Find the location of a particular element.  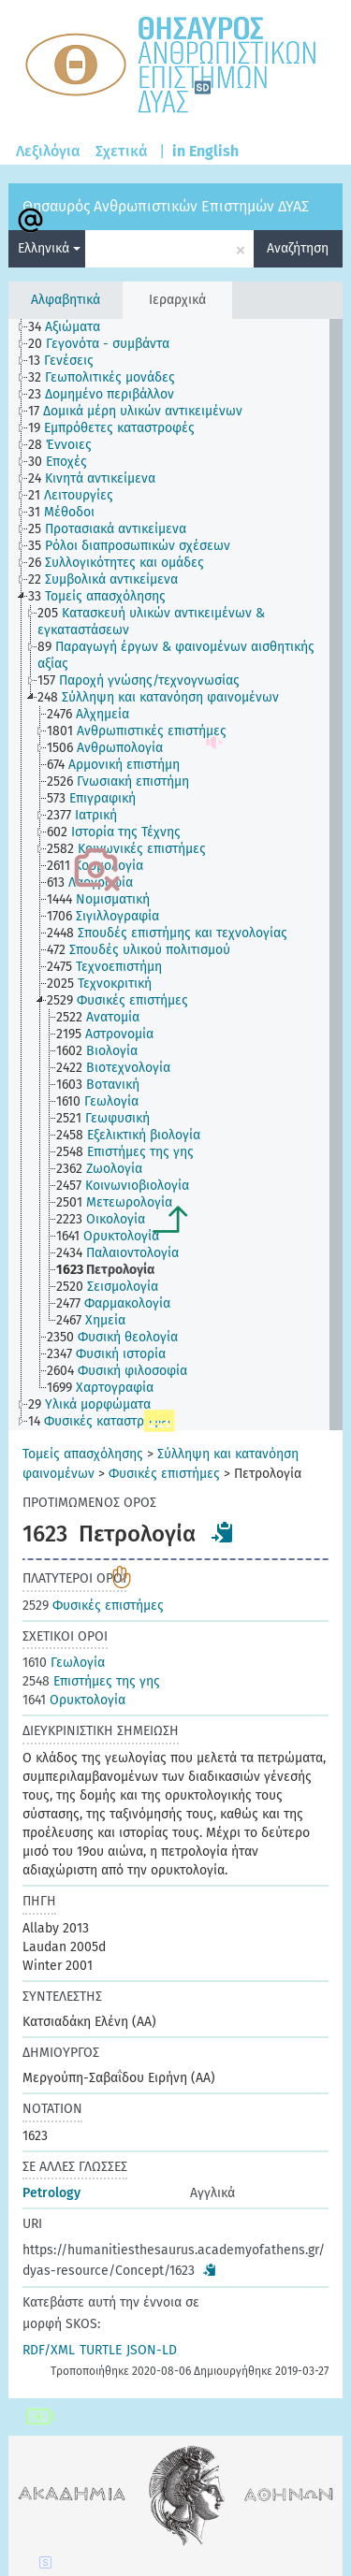

enter an email address is located at coordinates (30, 220).